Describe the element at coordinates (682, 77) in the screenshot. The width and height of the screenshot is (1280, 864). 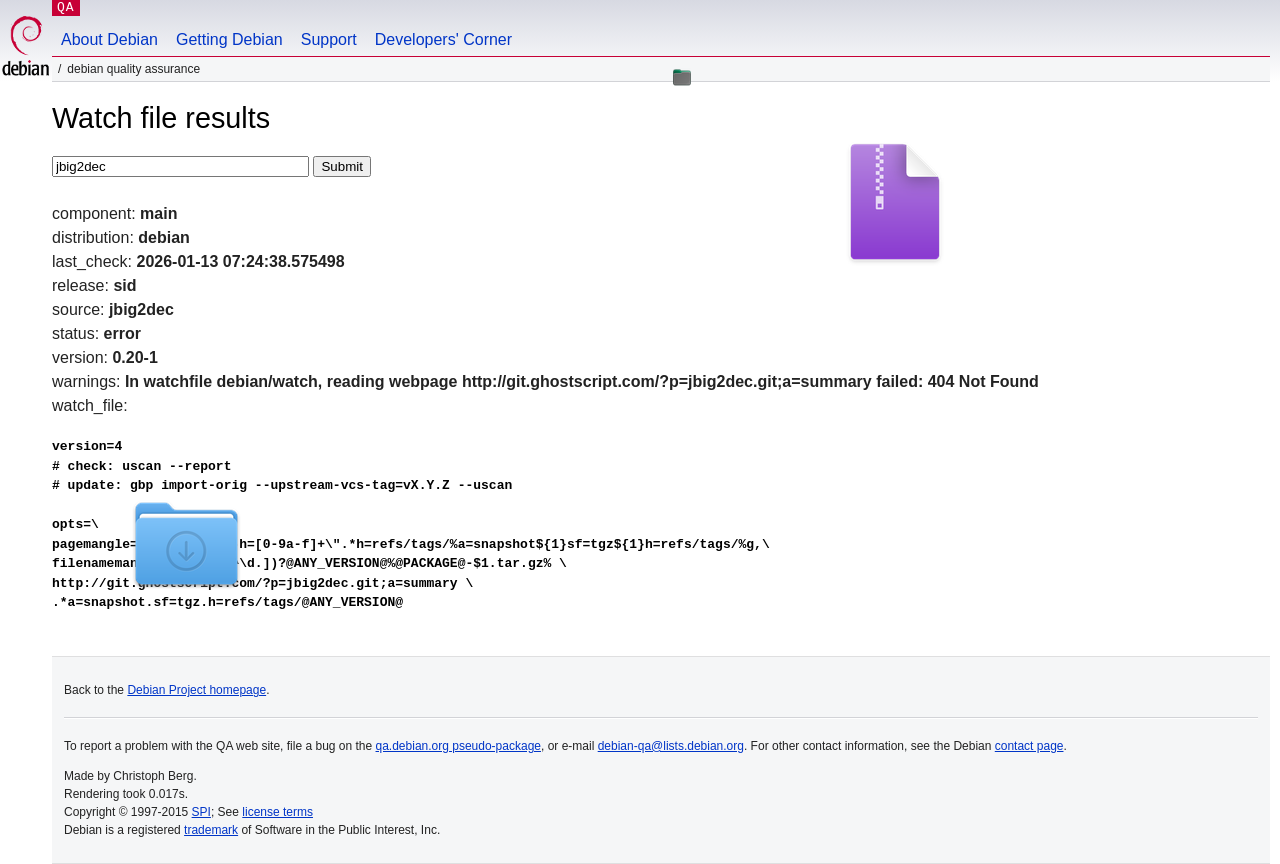
I see `open a folder or directory` at that location.